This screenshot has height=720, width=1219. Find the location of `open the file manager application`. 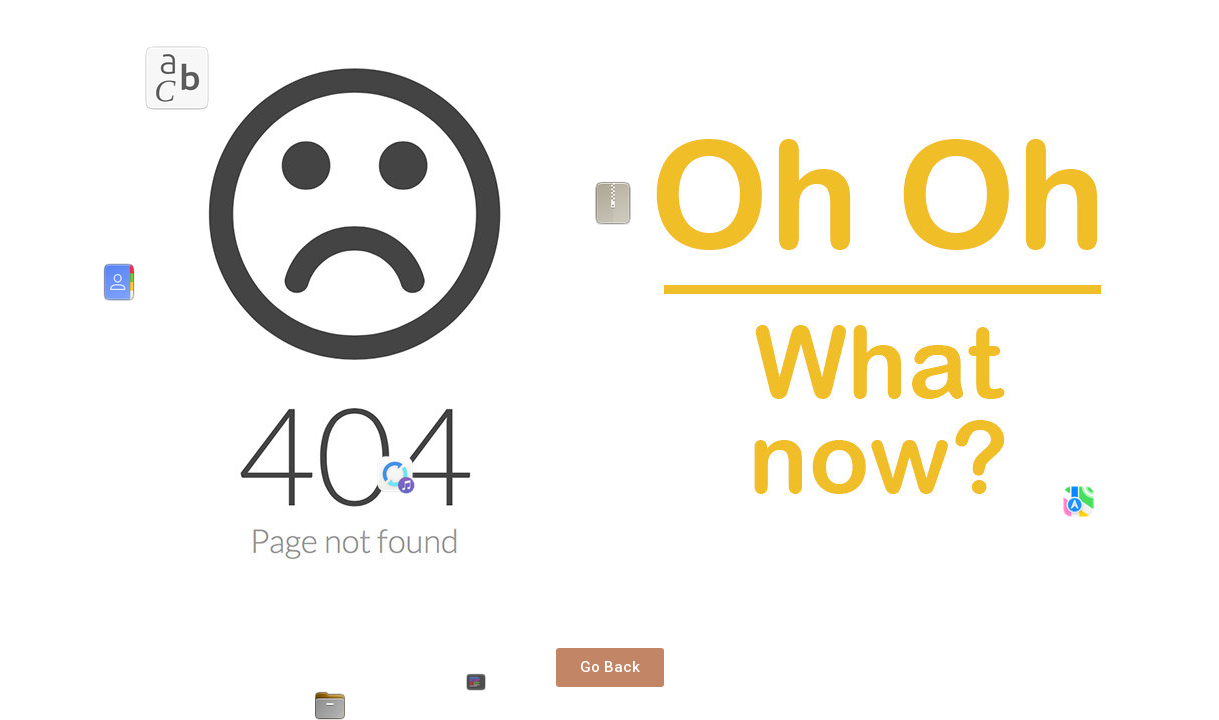

open the file manager application is located at coordinates (330, 705).